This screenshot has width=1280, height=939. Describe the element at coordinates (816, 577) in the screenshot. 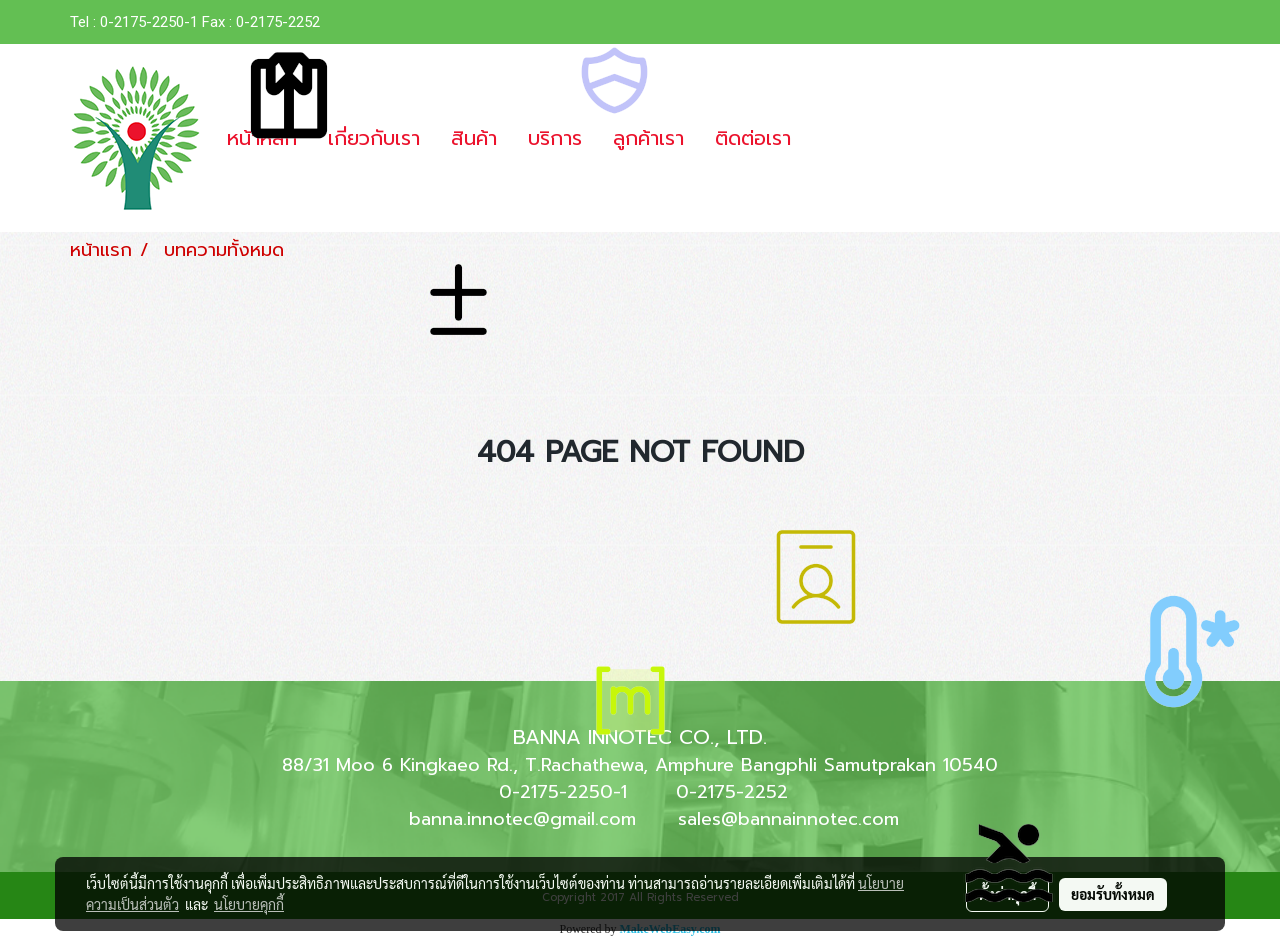

I see `view your profile or identification details` at that location.